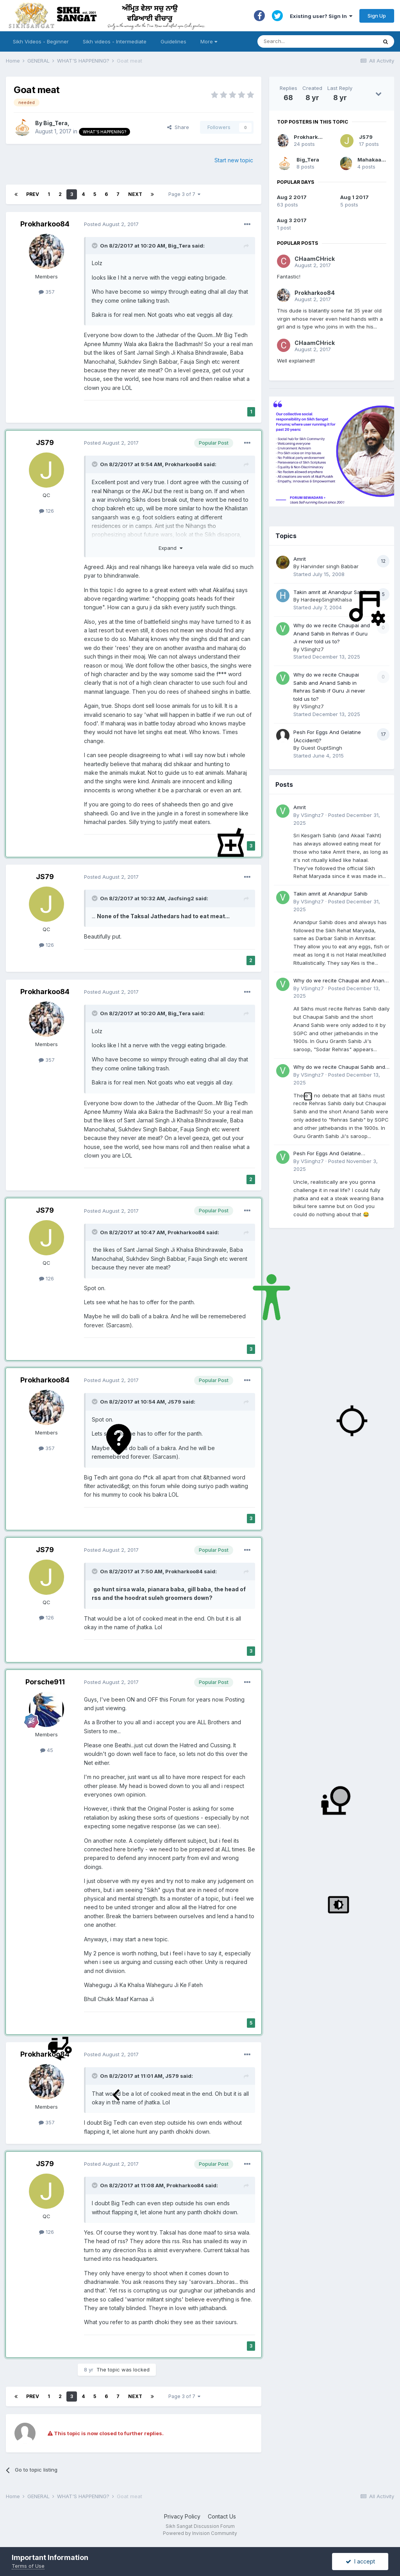 Image resolution: width=400 pixels, height=2576 pixels. Describe the element at coordinates (60, 2047) in the screenshot. I see `select electric moped as transportation mode` at that location.